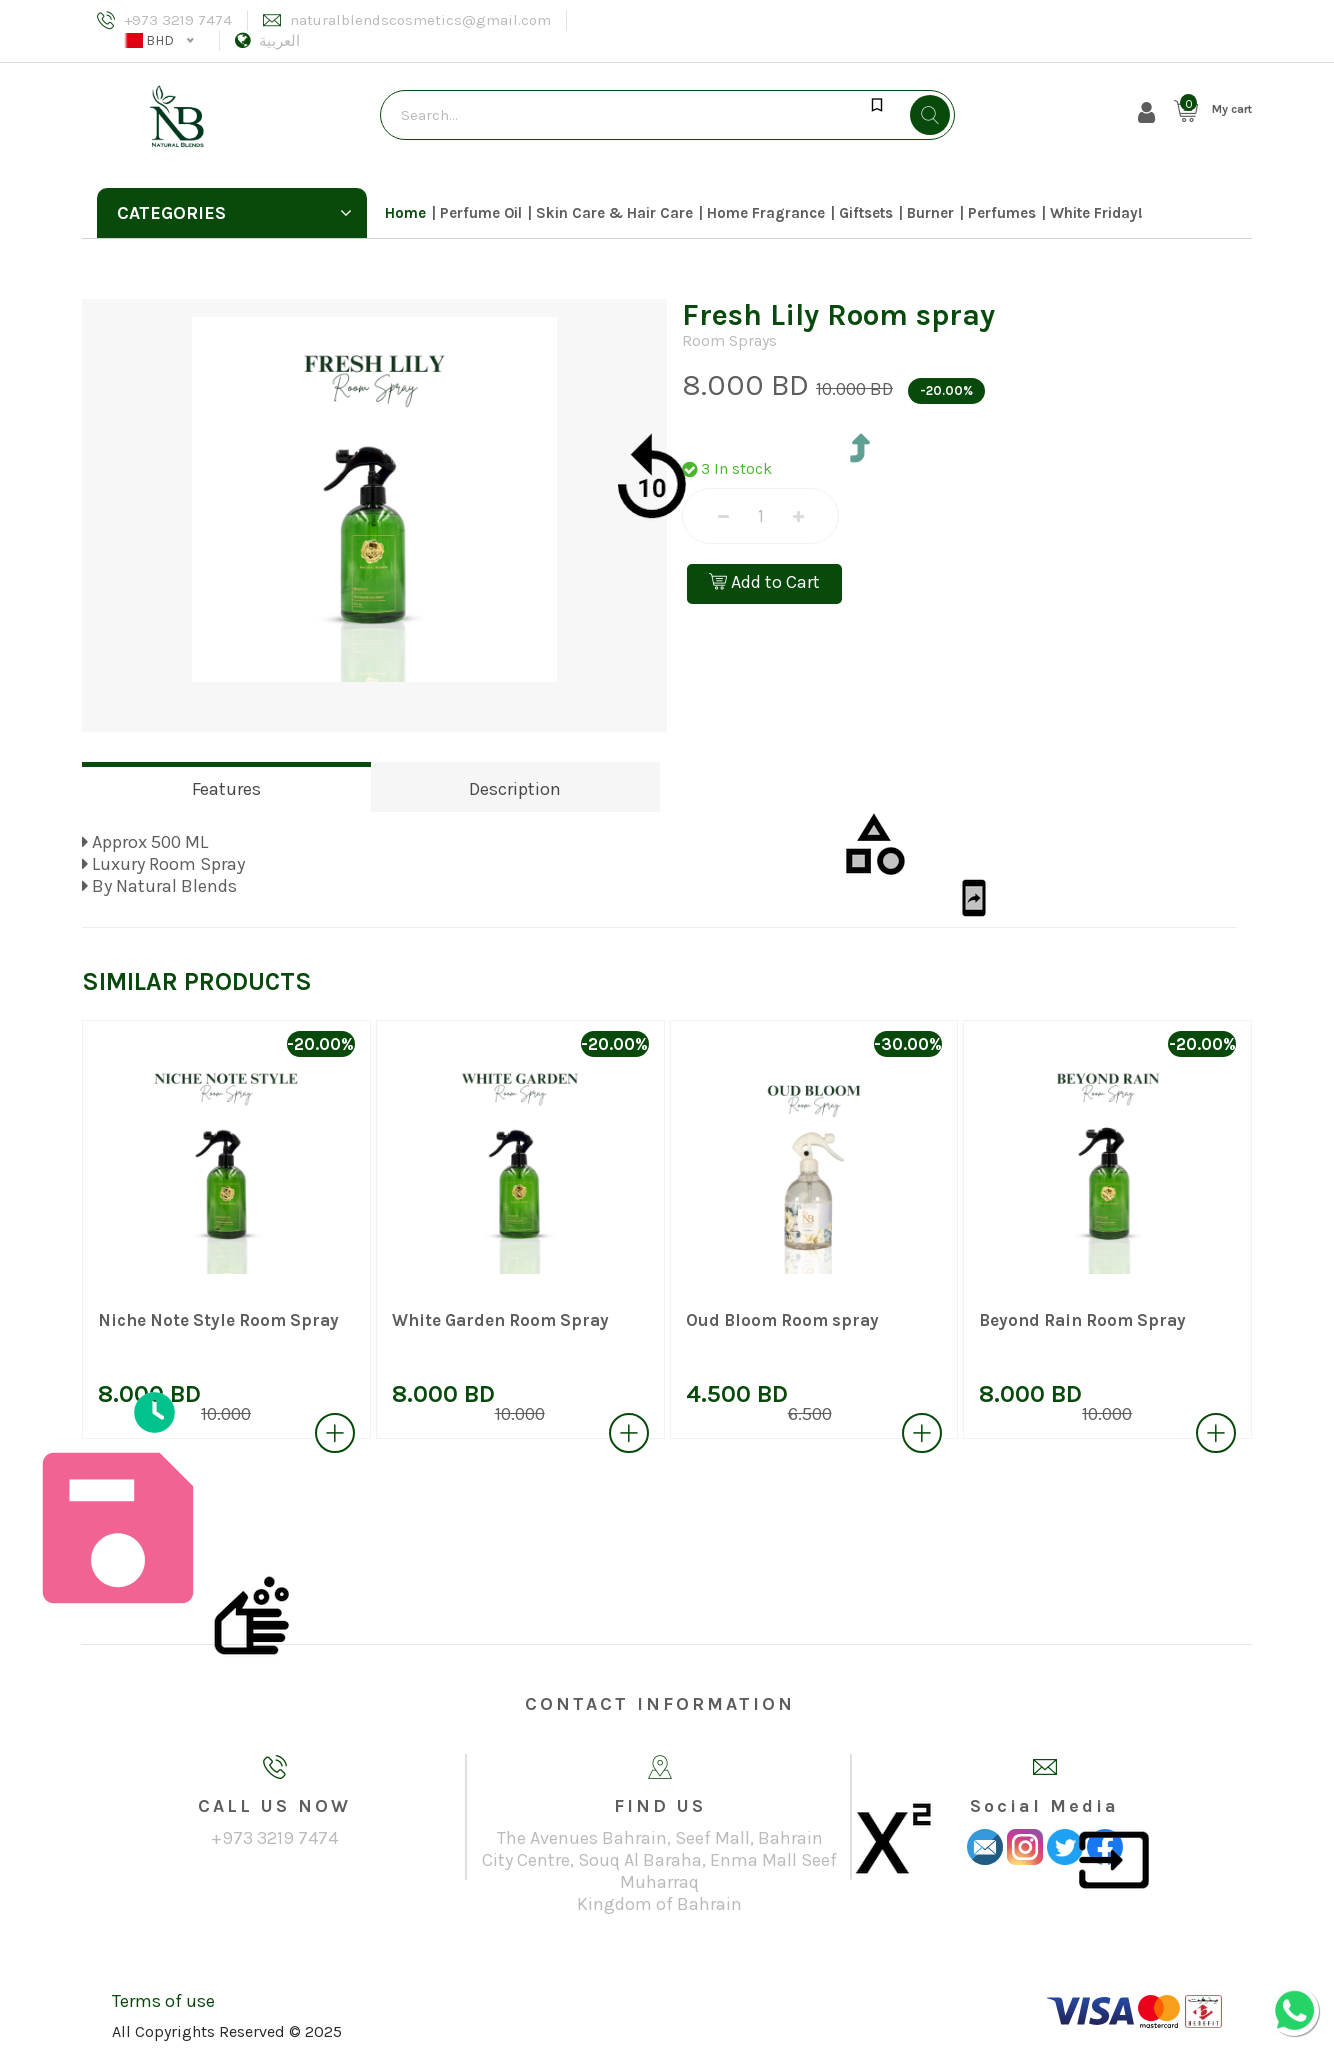  What do you see at coordinates (874, 844) in the screenshot?
I see `browse or filter by category` at bounding box center [874, 844].